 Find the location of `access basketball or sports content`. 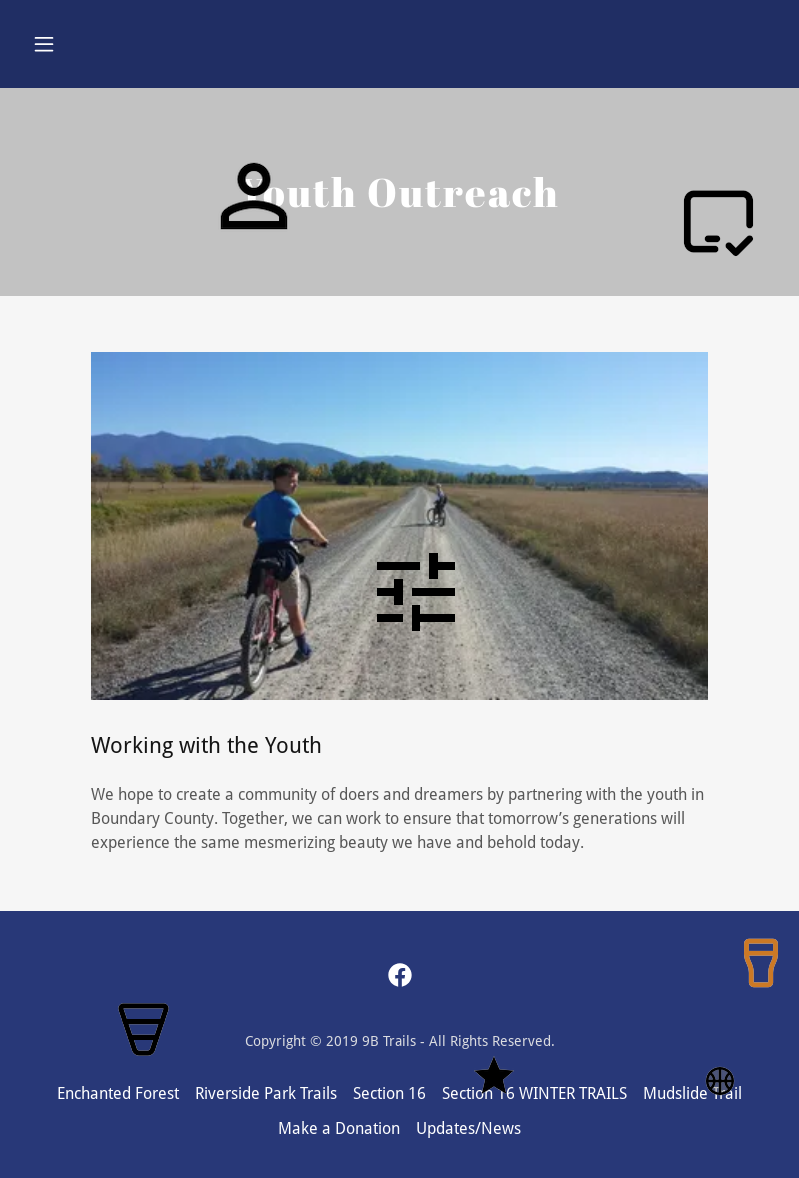

access basketball or sports content is located at coordinates (720, 1081).